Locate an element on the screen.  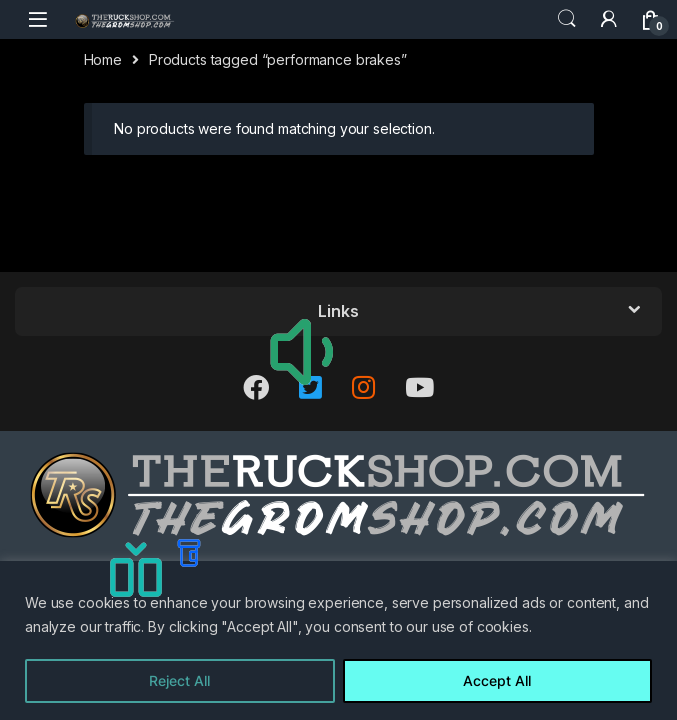
adjust audio volume to low level is located at coordinates (311, 352).